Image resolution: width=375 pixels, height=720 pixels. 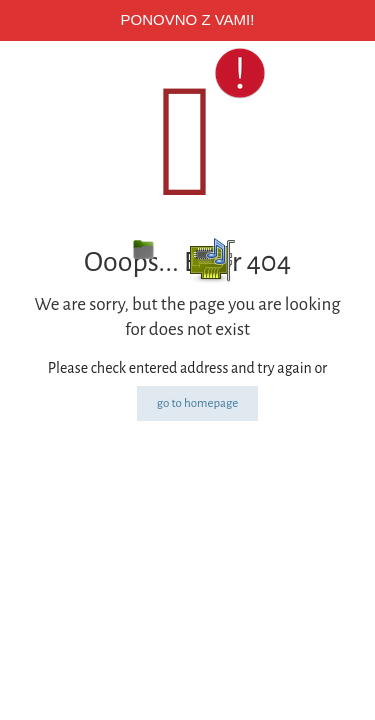 What do you see at coordinates (143, 249) in the screenshot?
I see `drop file here to move into folder` at bounding box center [143, 249].